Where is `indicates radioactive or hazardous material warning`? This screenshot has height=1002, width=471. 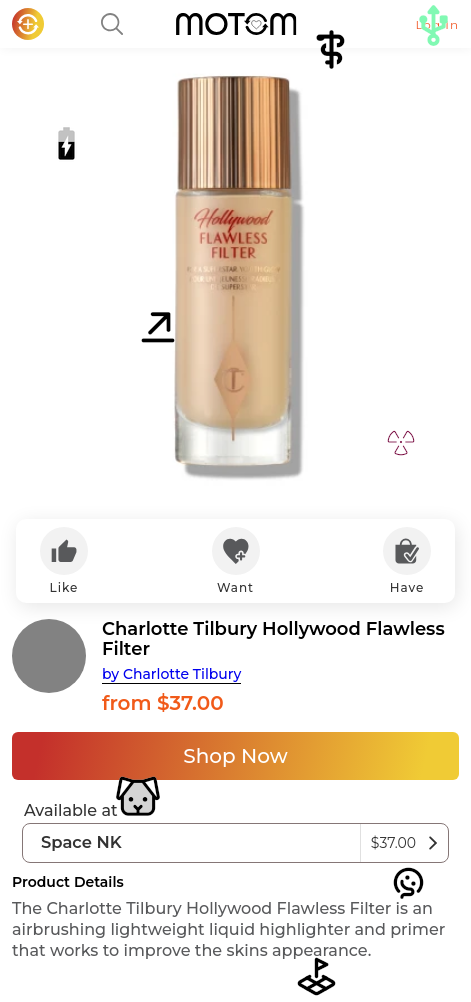 indicates radioactive or hazardous material warning is located at coordinates (401, 442).